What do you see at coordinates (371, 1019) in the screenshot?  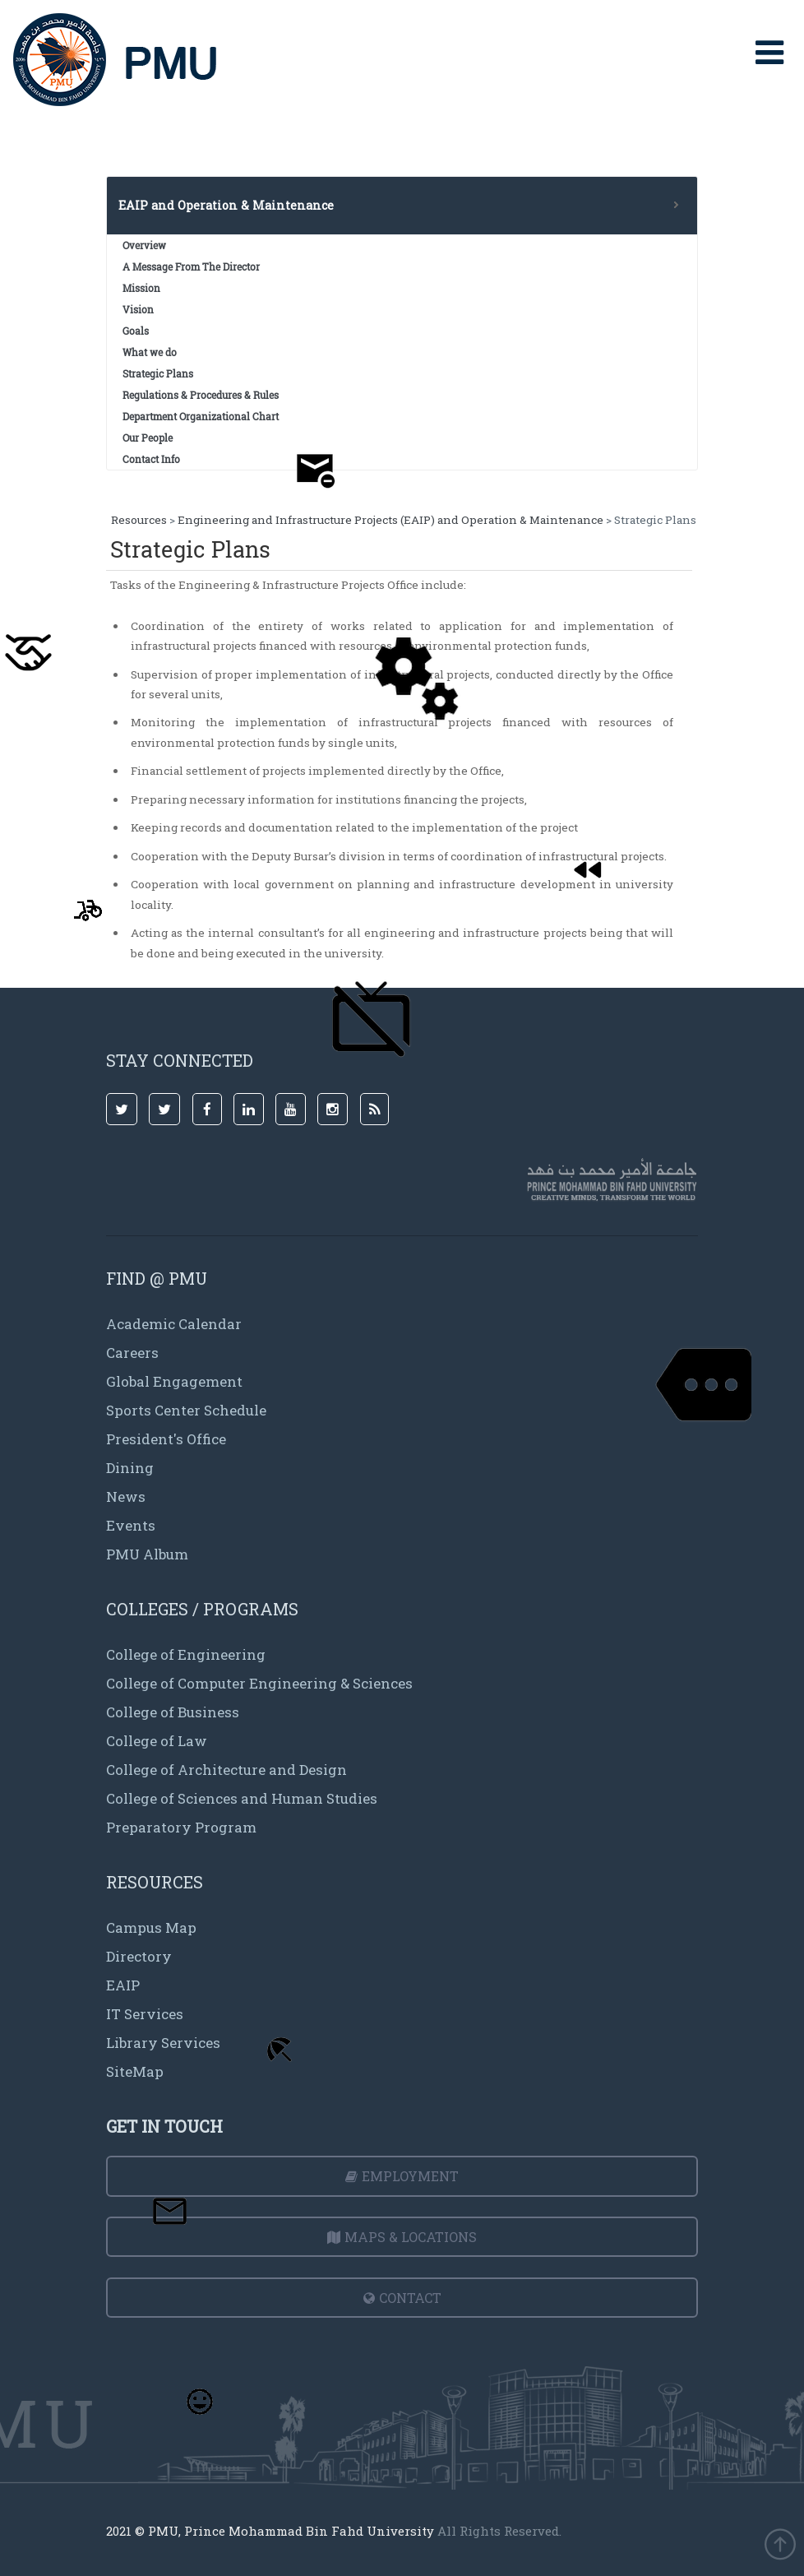 I see `tv or display is currently off or unavailable` at bounding box center [371, 1019].